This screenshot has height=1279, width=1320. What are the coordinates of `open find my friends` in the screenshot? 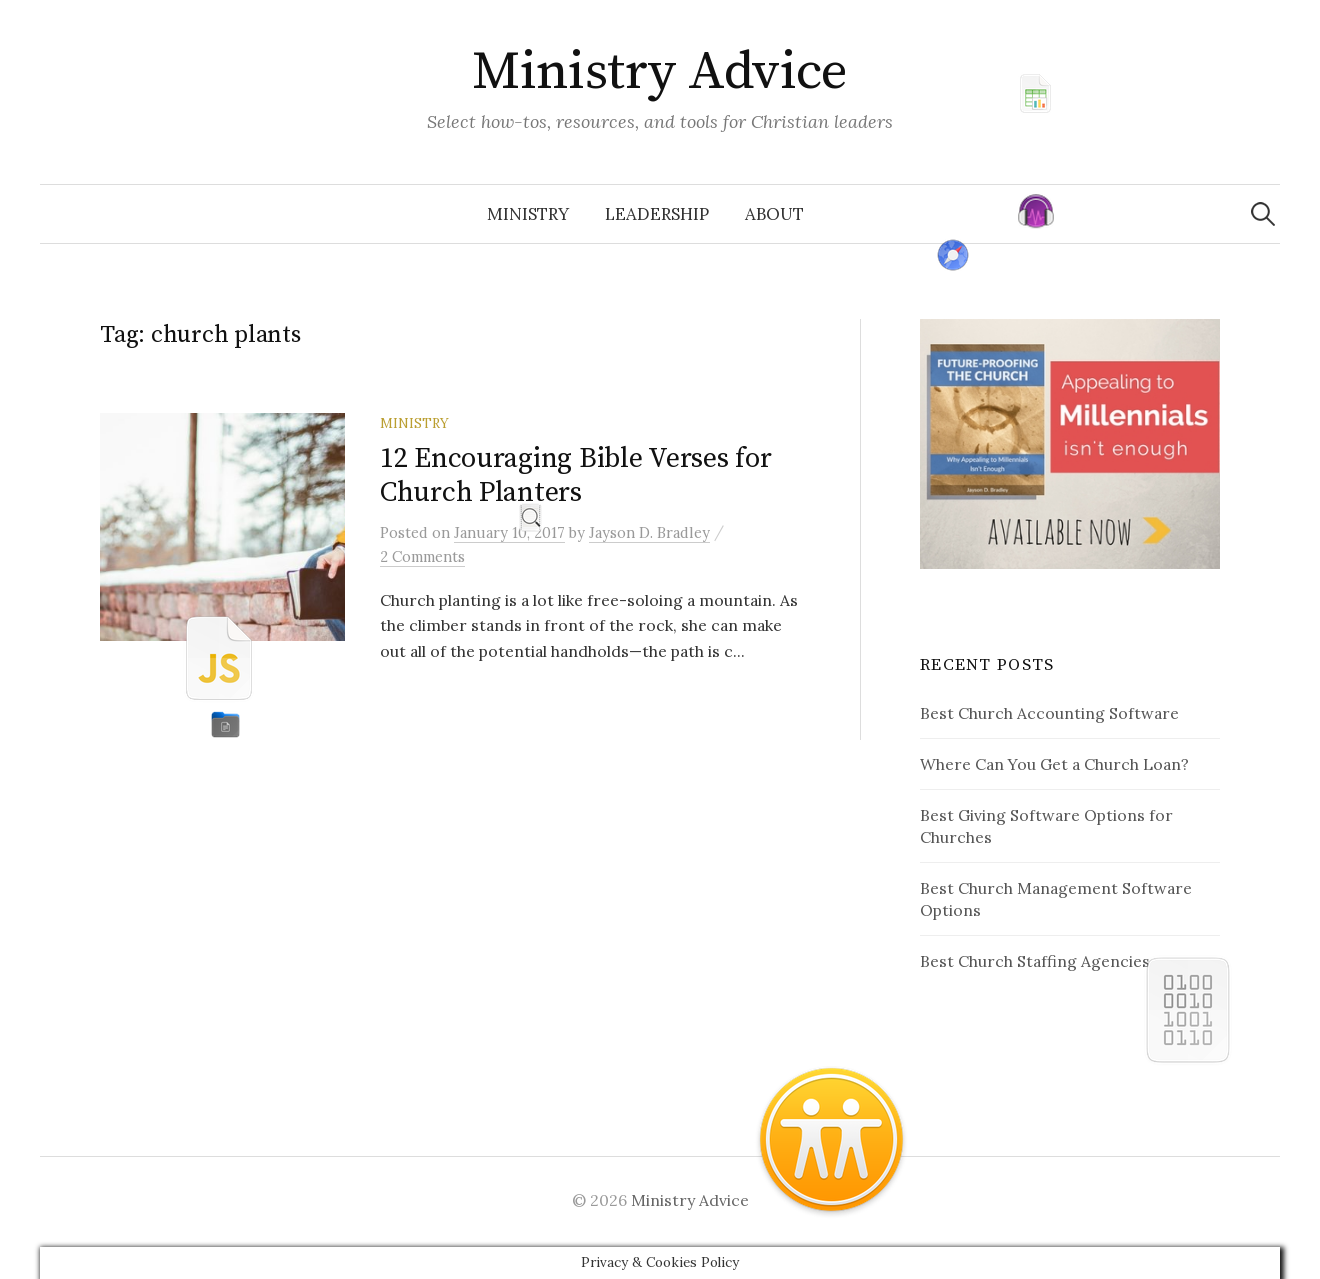 It's located at (831, 1139).